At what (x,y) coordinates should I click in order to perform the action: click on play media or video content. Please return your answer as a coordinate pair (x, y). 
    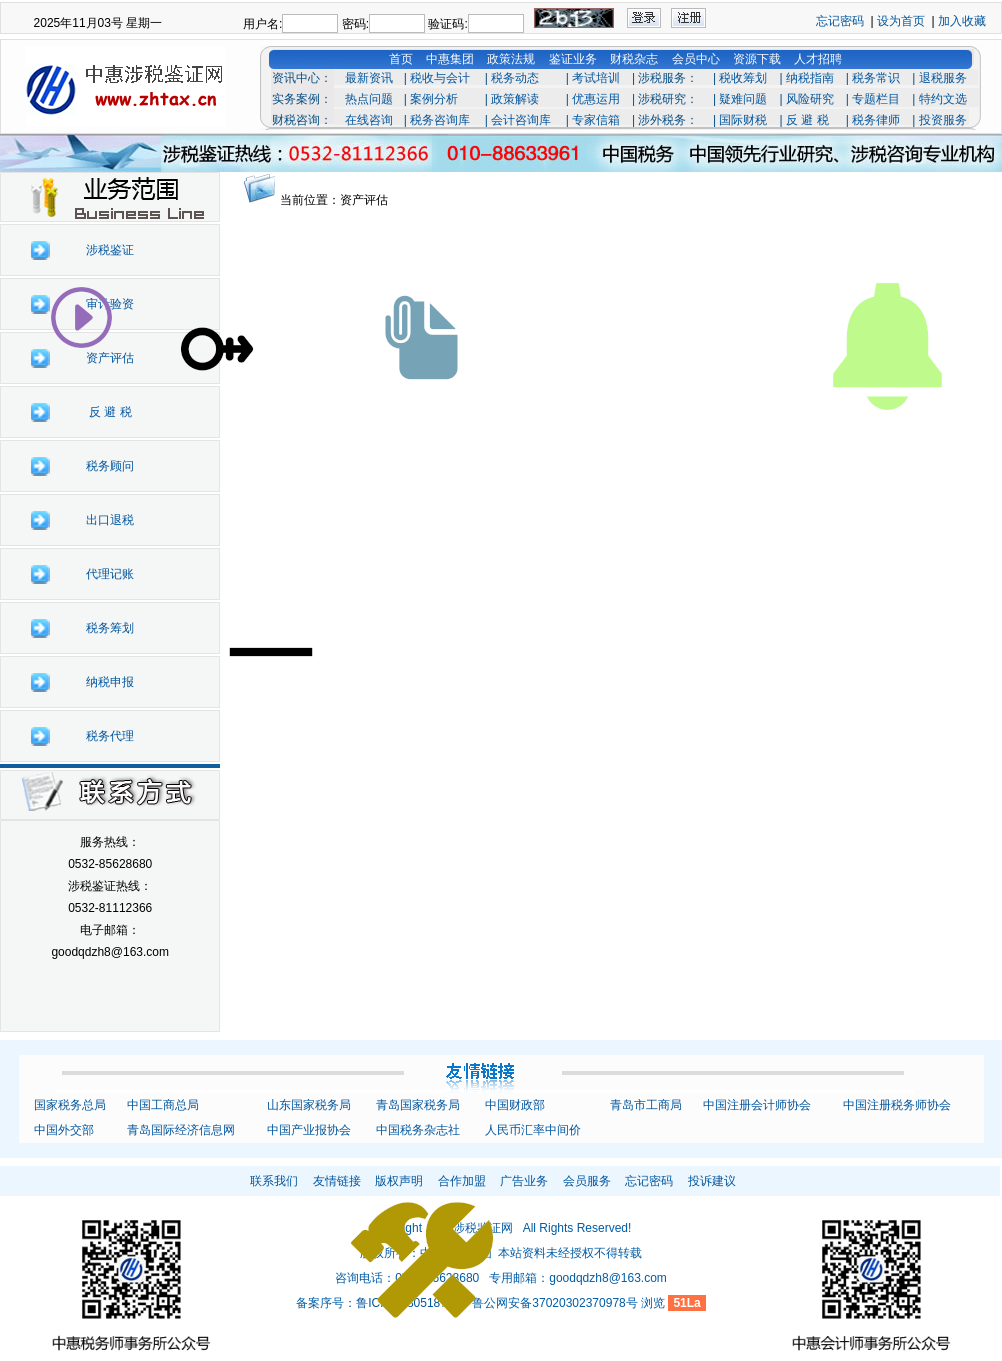
    Looking at the image, I should click on (81, 317).